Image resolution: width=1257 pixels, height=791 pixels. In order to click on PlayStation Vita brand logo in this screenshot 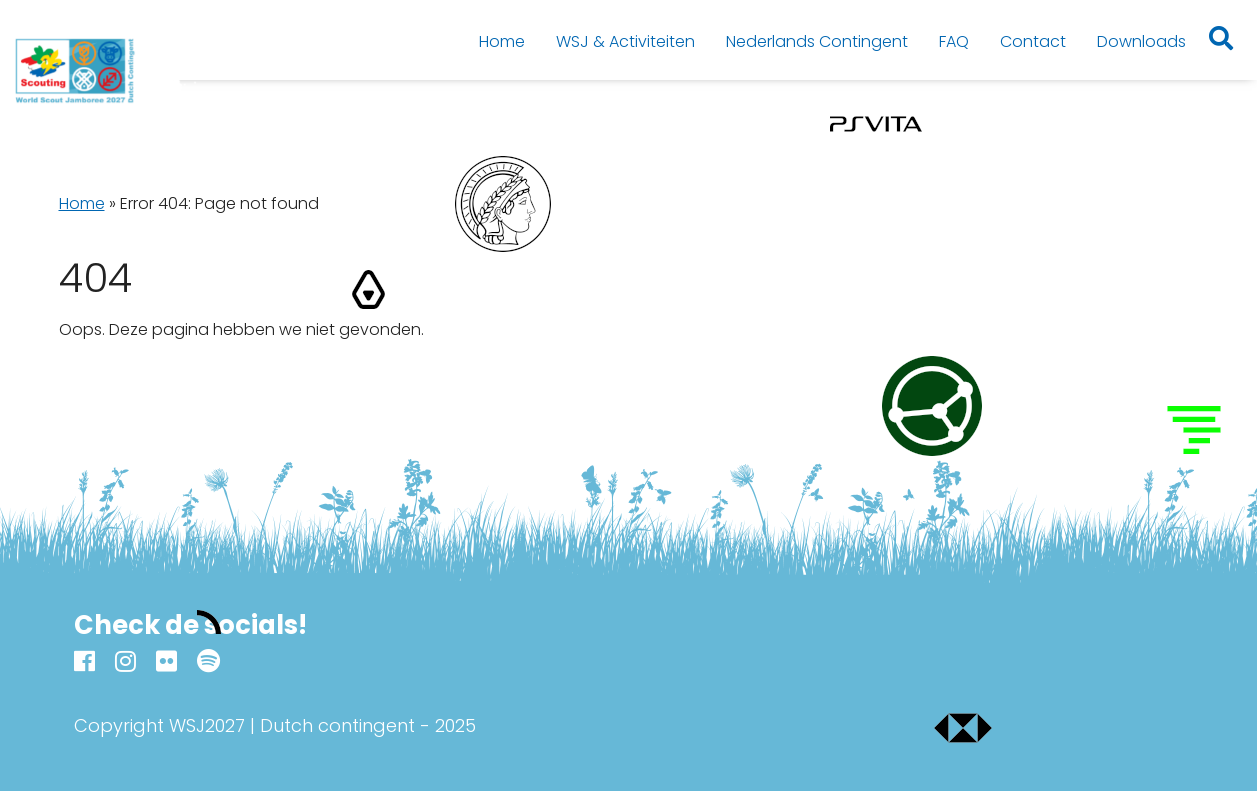, I will do `click(876, 124)`.